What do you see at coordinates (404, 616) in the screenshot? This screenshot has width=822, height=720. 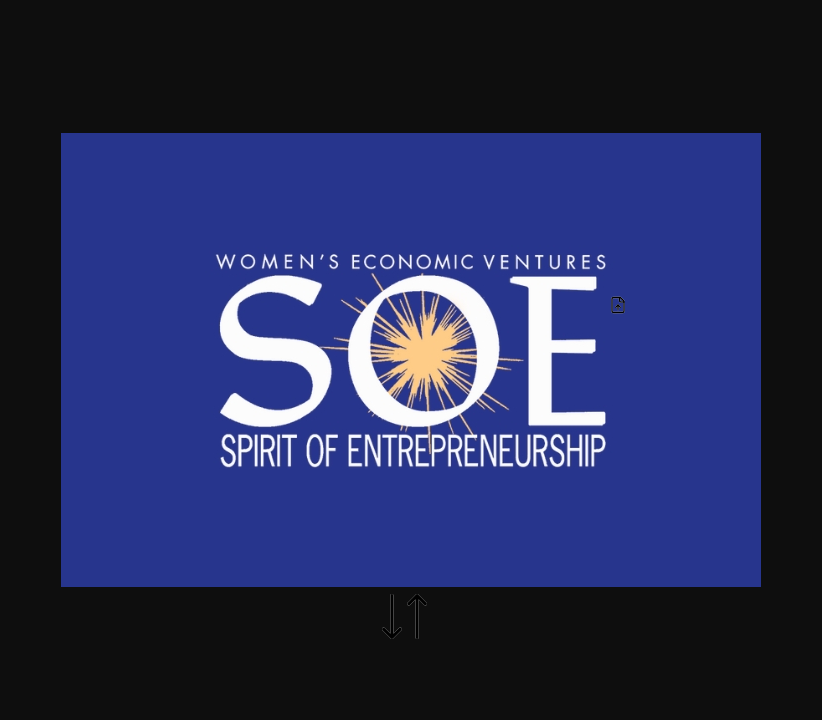 I see `sort items in ascending or descending order` at bounding box center [404, 616].